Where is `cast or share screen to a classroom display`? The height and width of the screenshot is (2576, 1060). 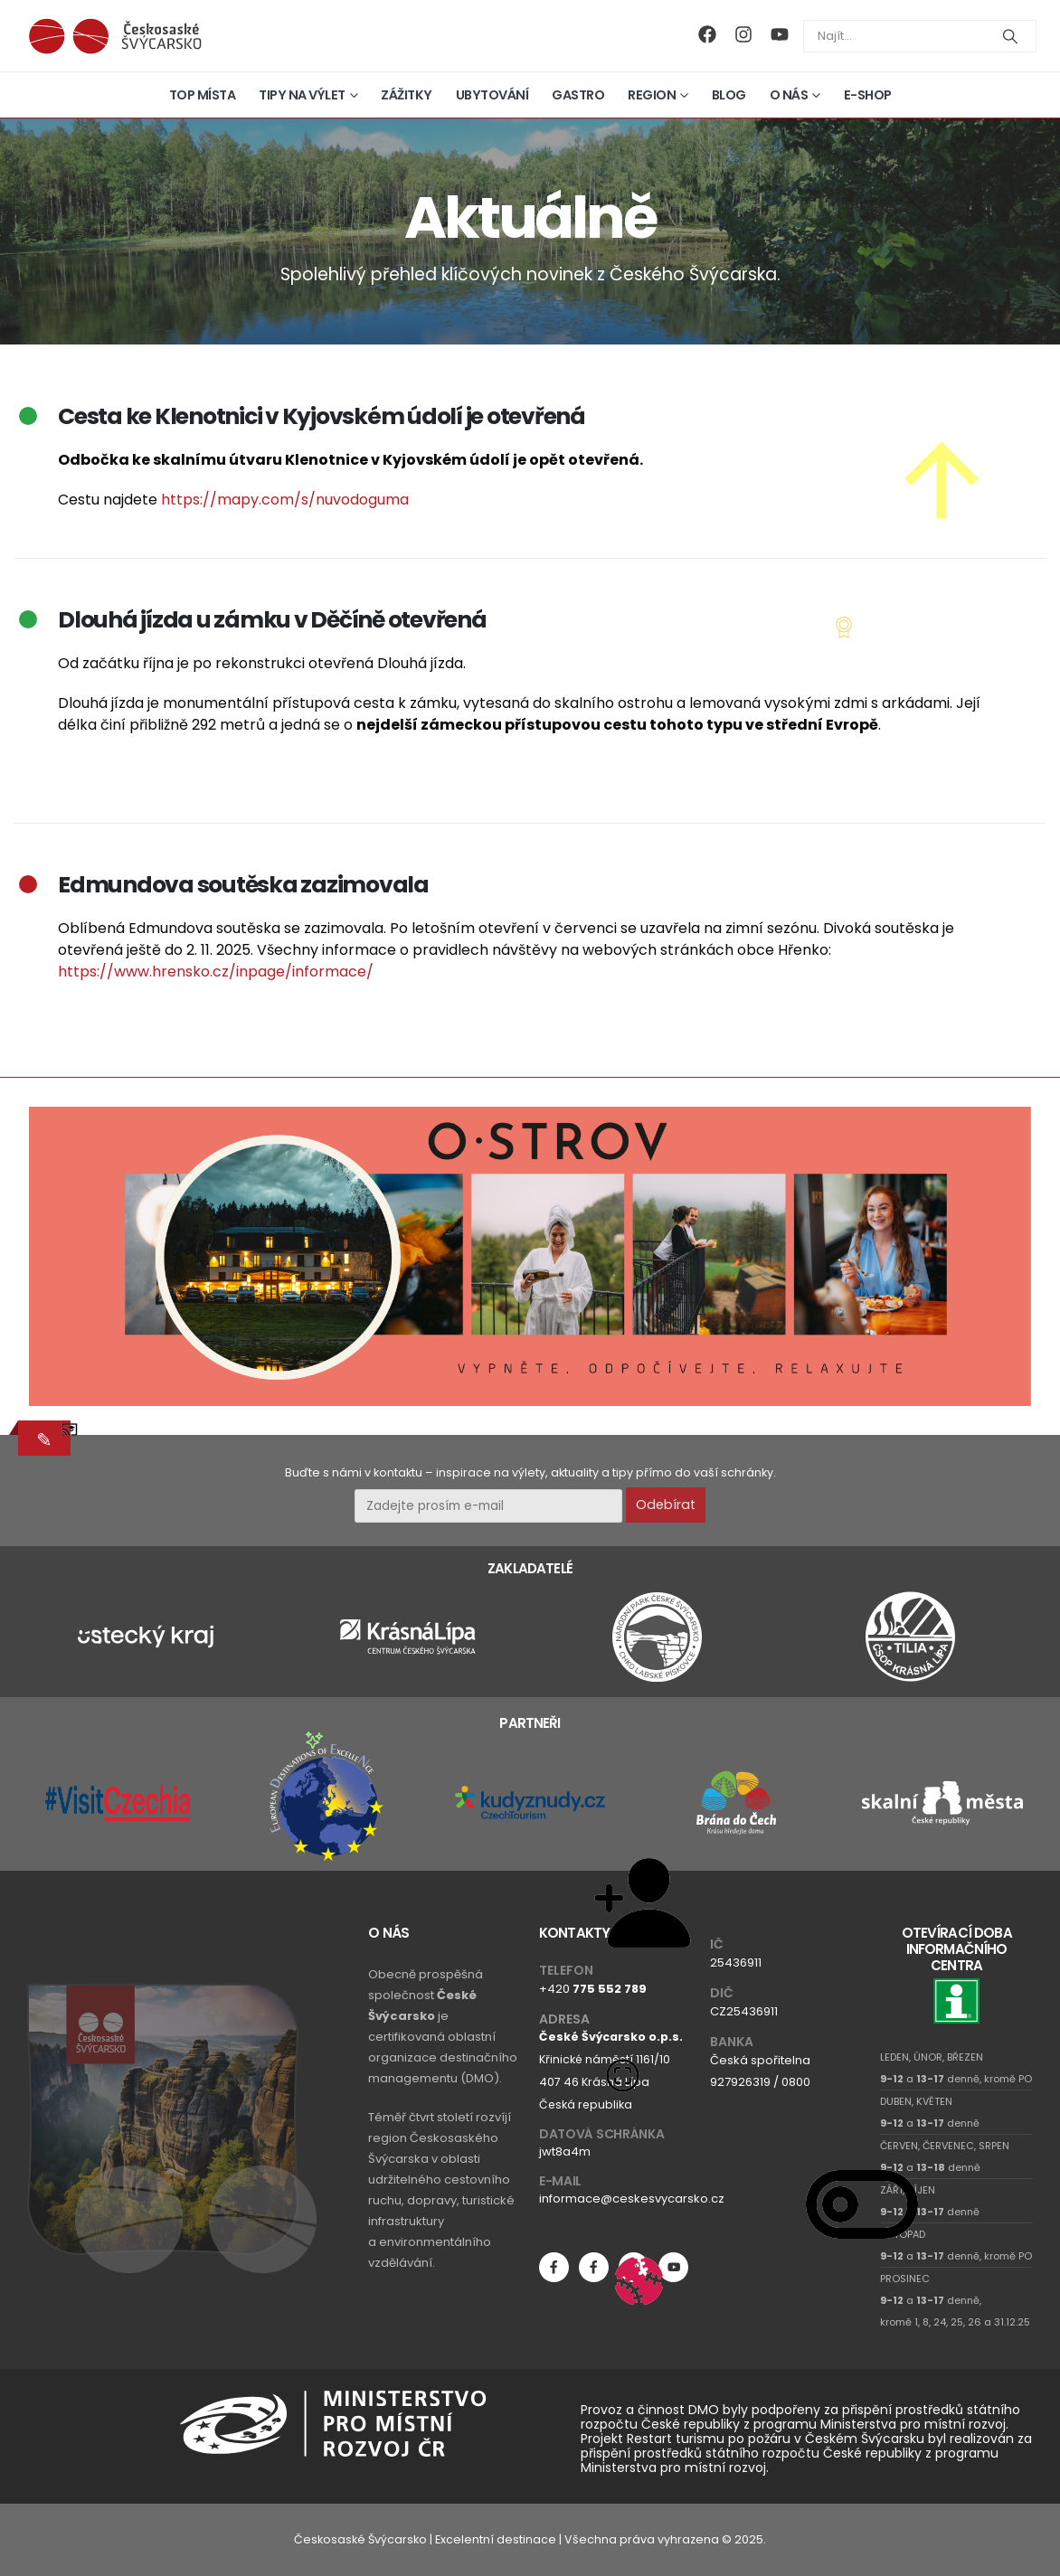 cast or share screen to a classroom display is located at coordinates (70, 1430).